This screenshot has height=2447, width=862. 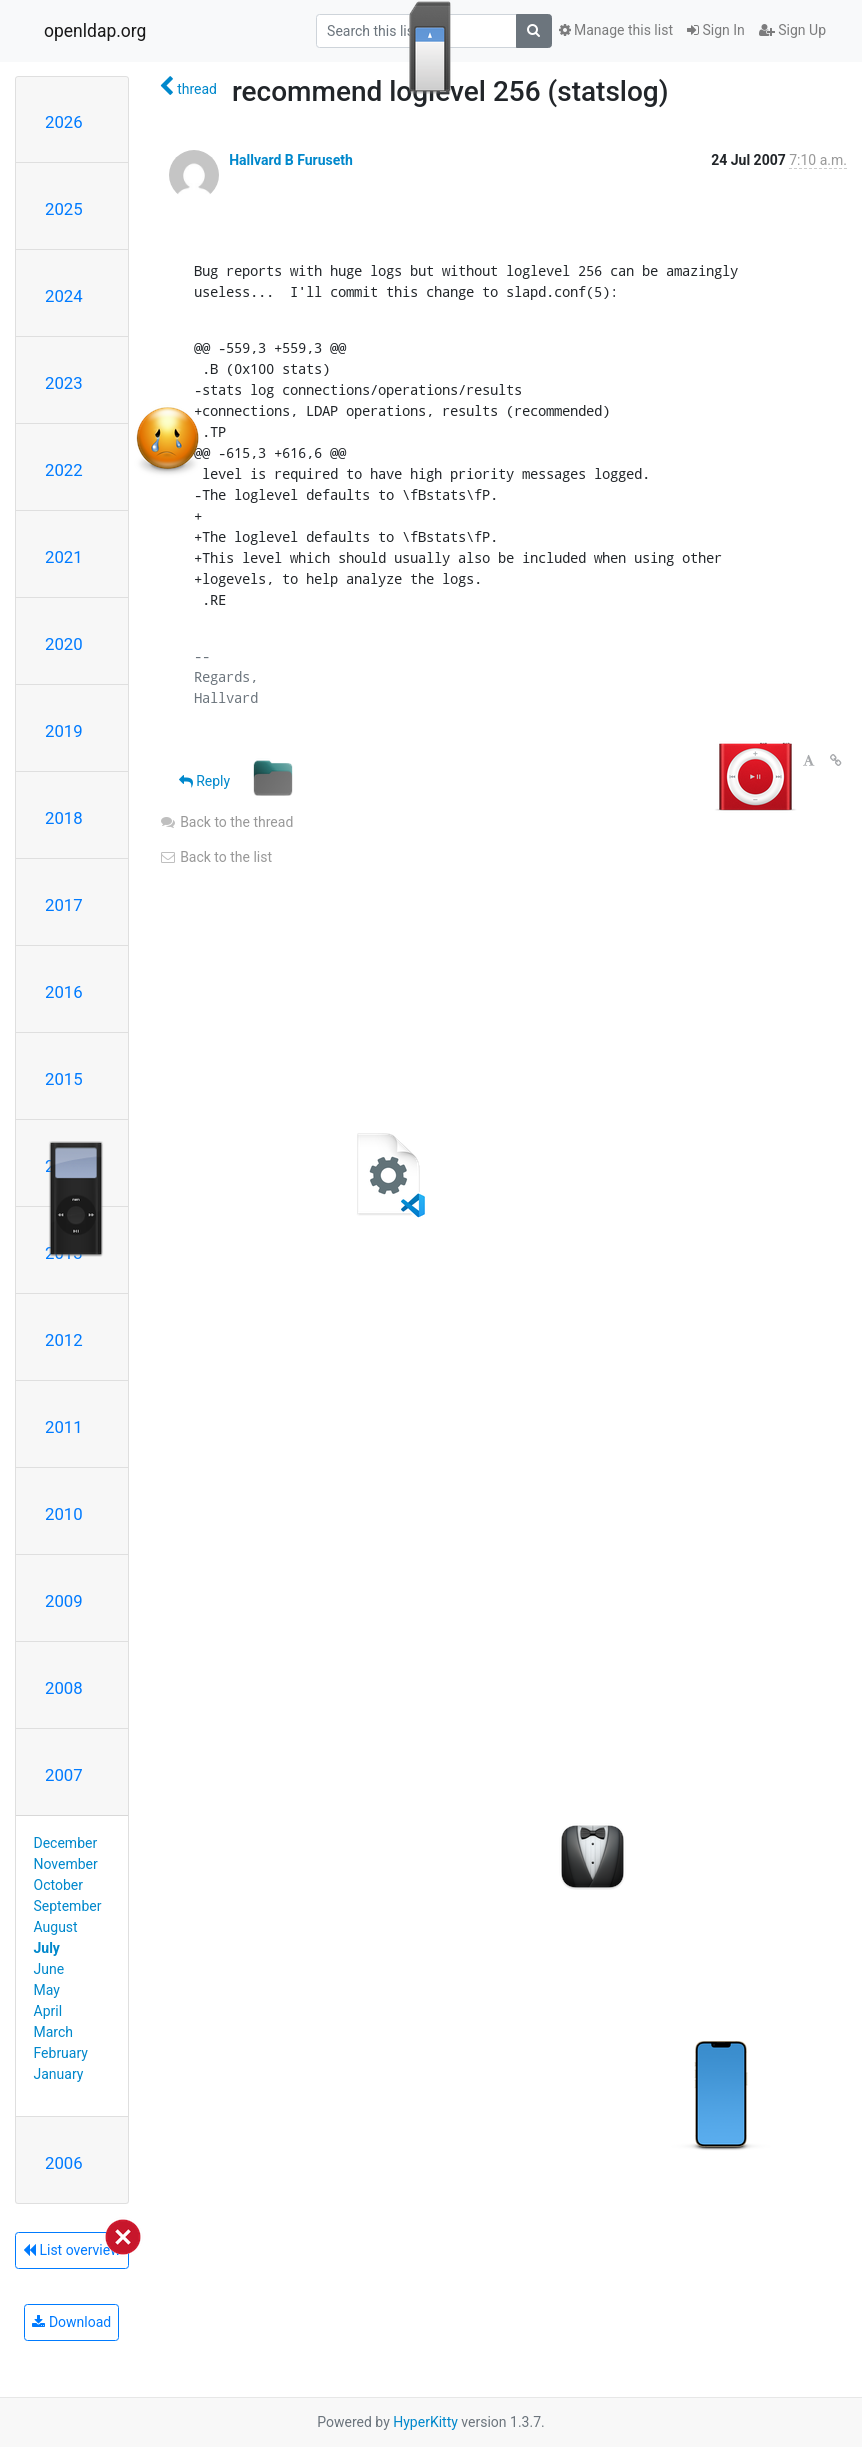 I want to click on cancel or clear a calculation, so click(x=123, y=2237).